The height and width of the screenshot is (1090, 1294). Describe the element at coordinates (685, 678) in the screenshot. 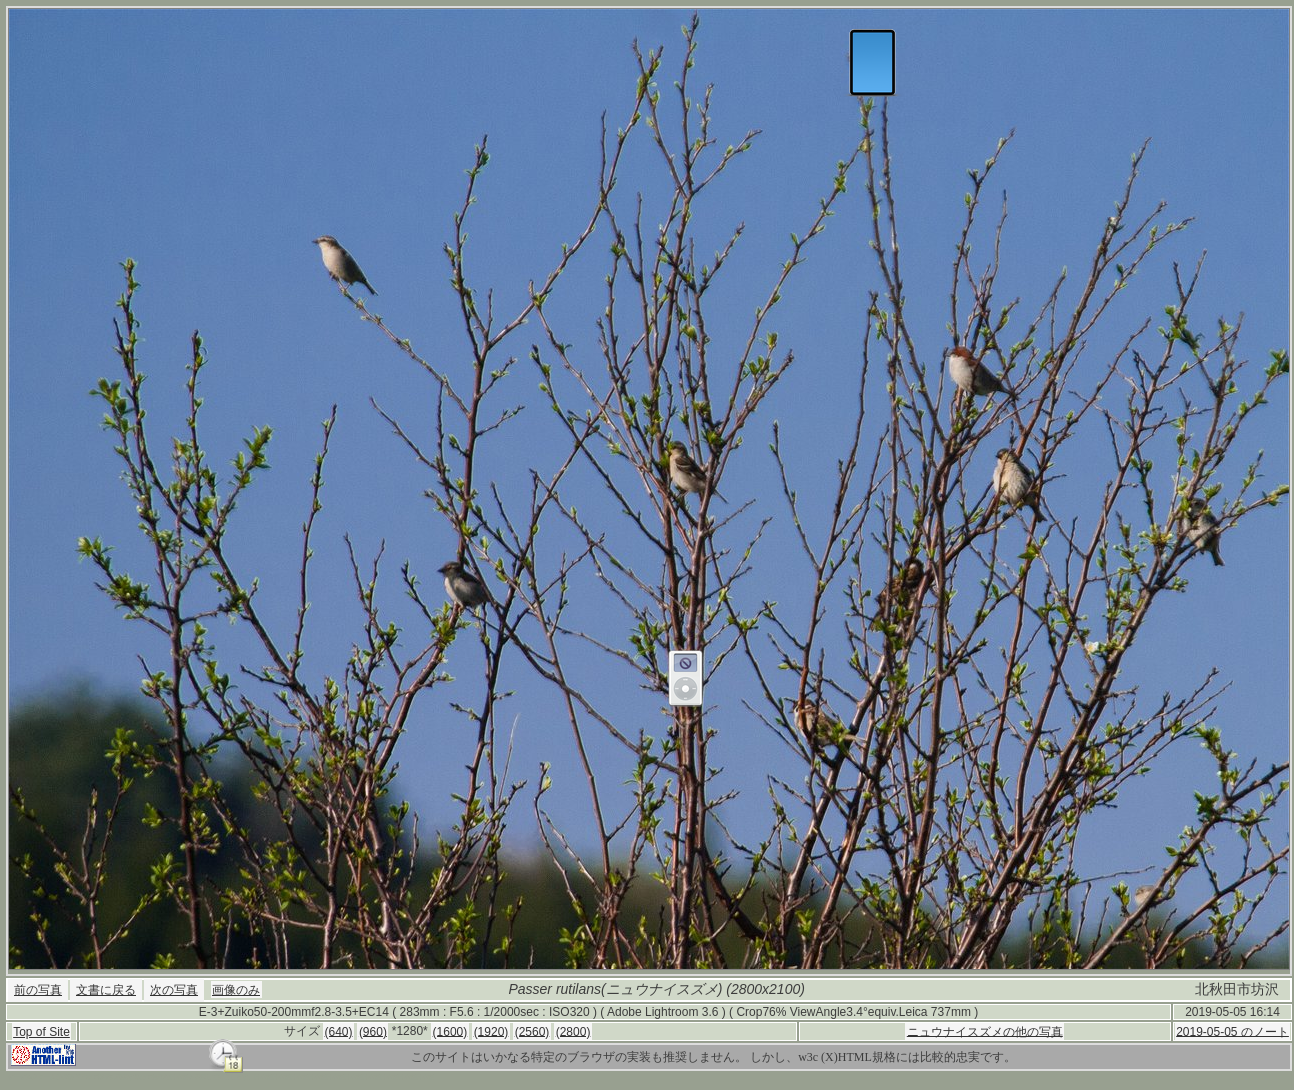

I see `iPod classic device not connected or unavailable` at that location.